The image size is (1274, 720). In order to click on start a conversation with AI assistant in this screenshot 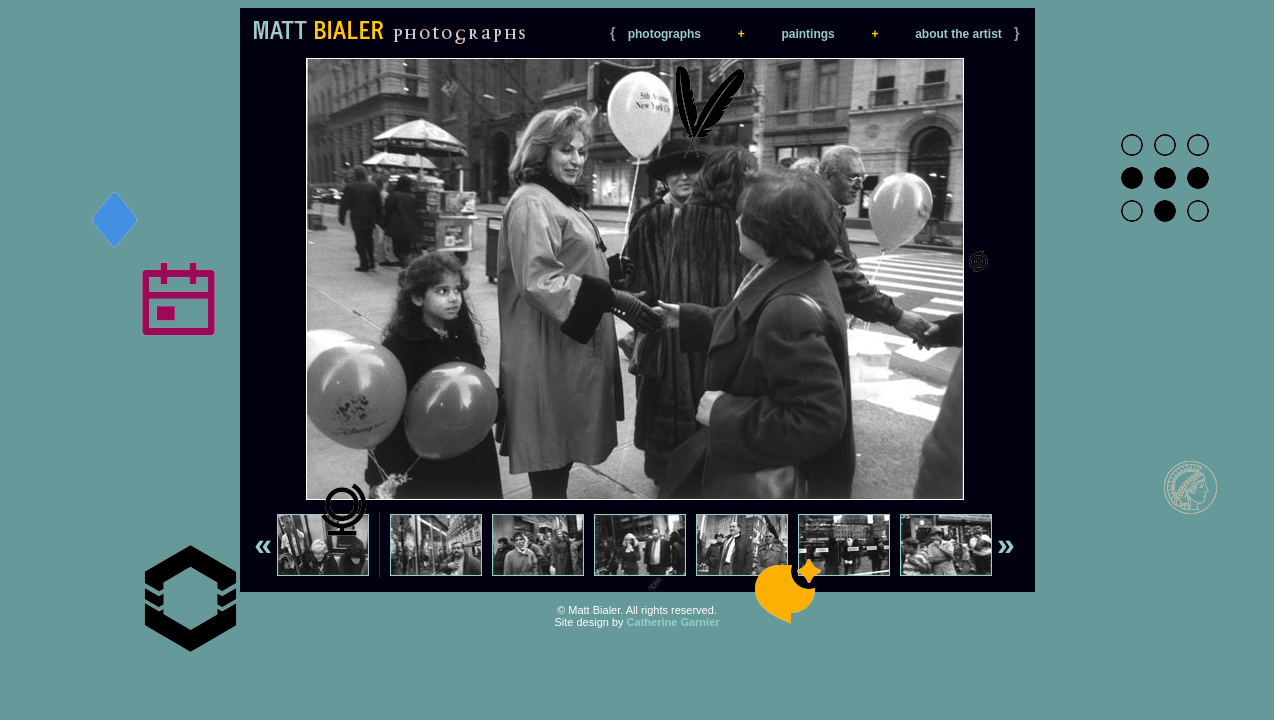, I will do `click(785, 592)`.